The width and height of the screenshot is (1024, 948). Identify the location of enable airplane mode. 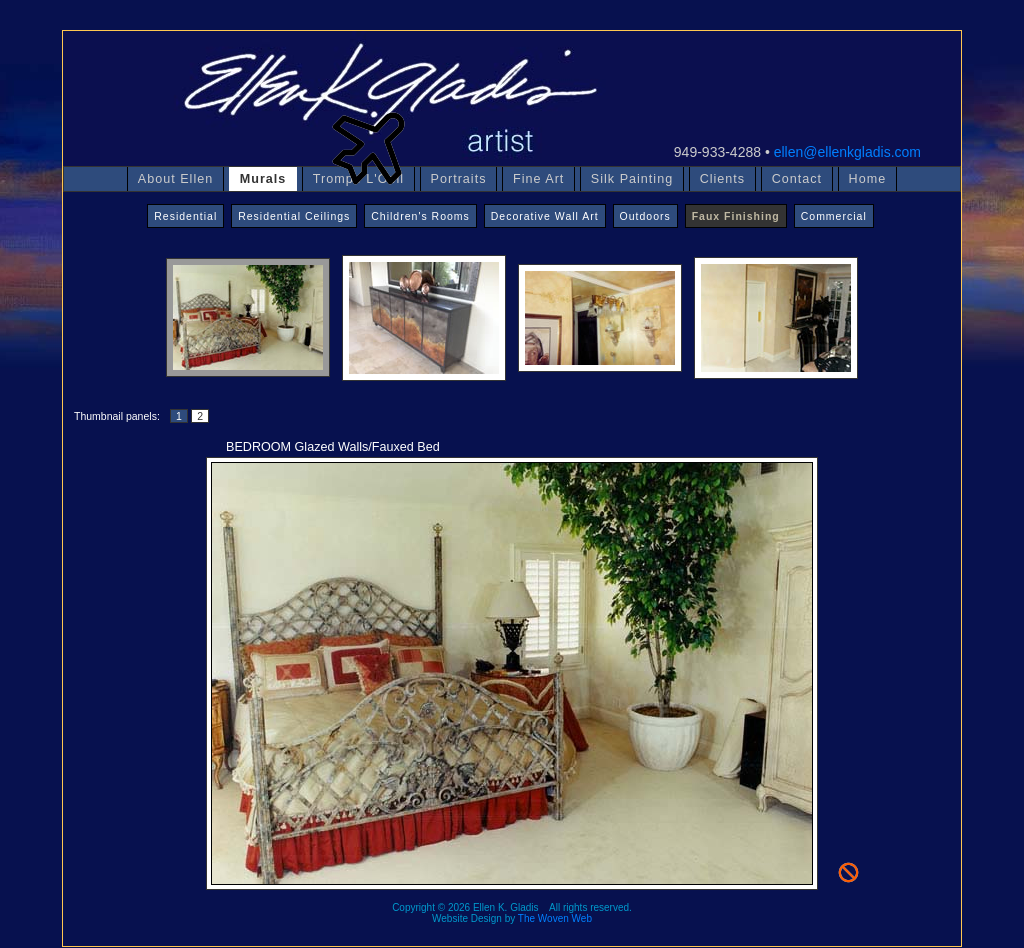
(370, 147).